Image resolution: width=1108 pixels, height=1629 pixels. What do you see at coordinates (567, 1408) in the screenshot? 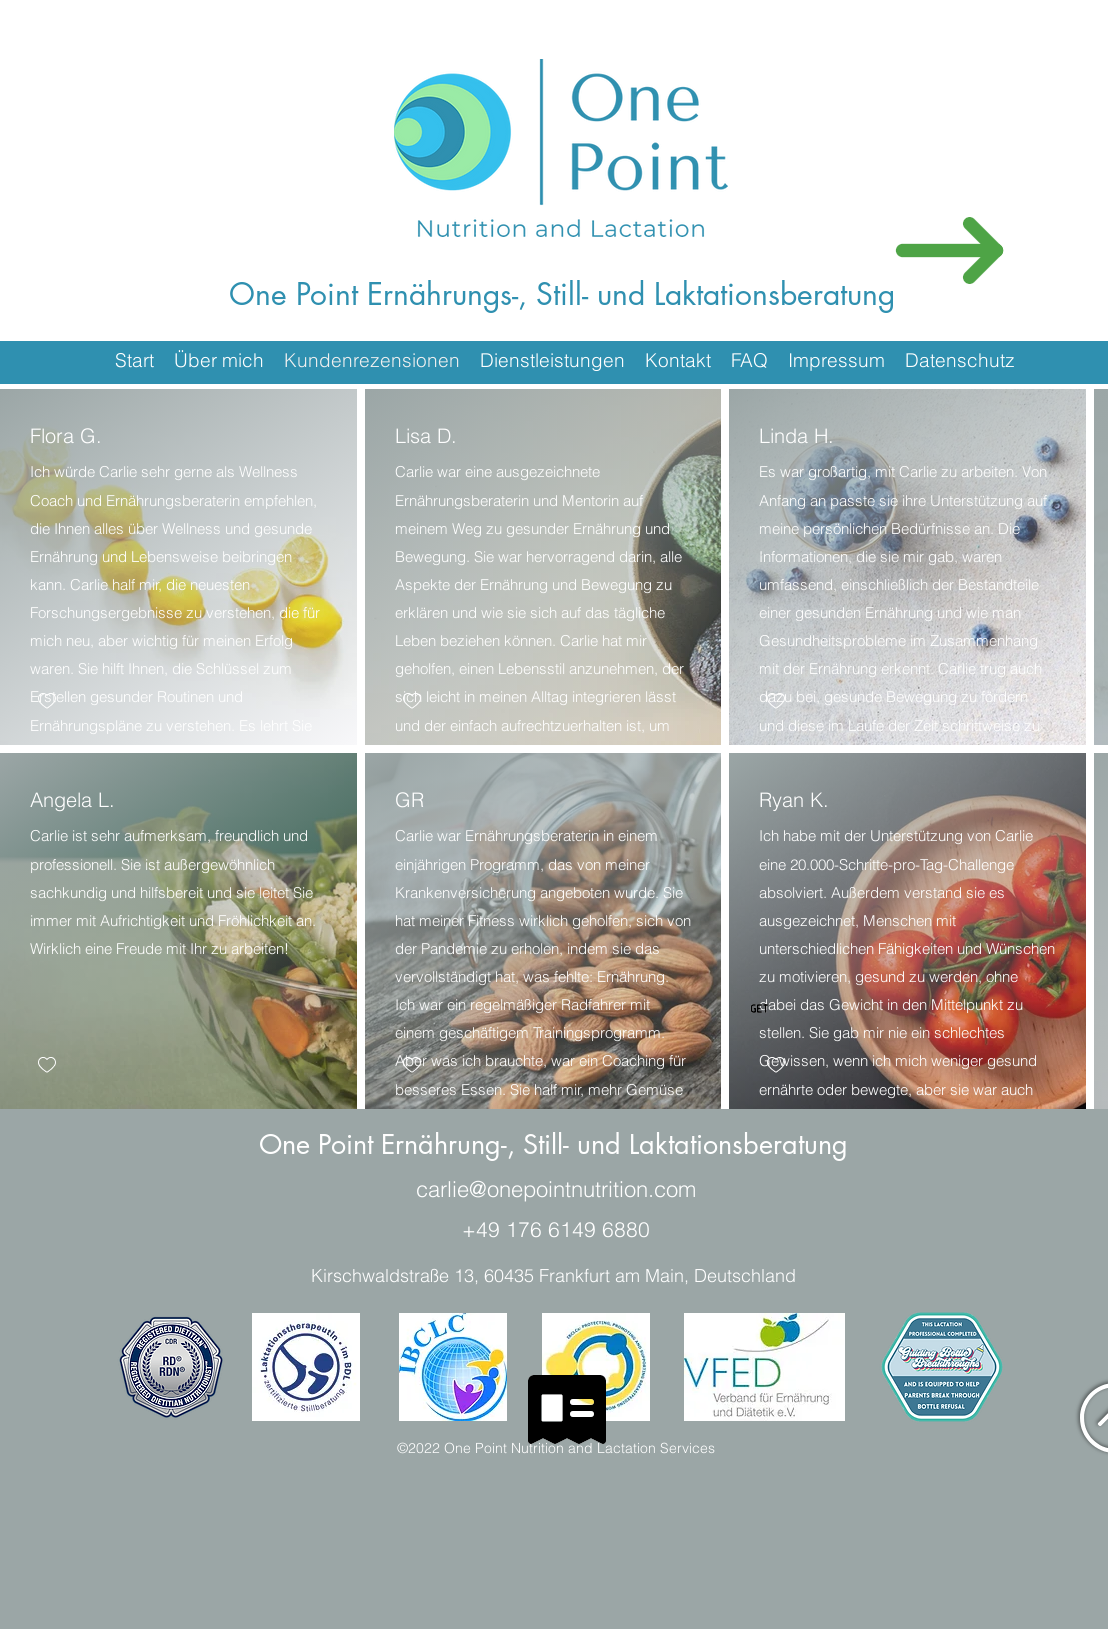
I see `view news articles or press clippings` at bounding box center [567, 1408].